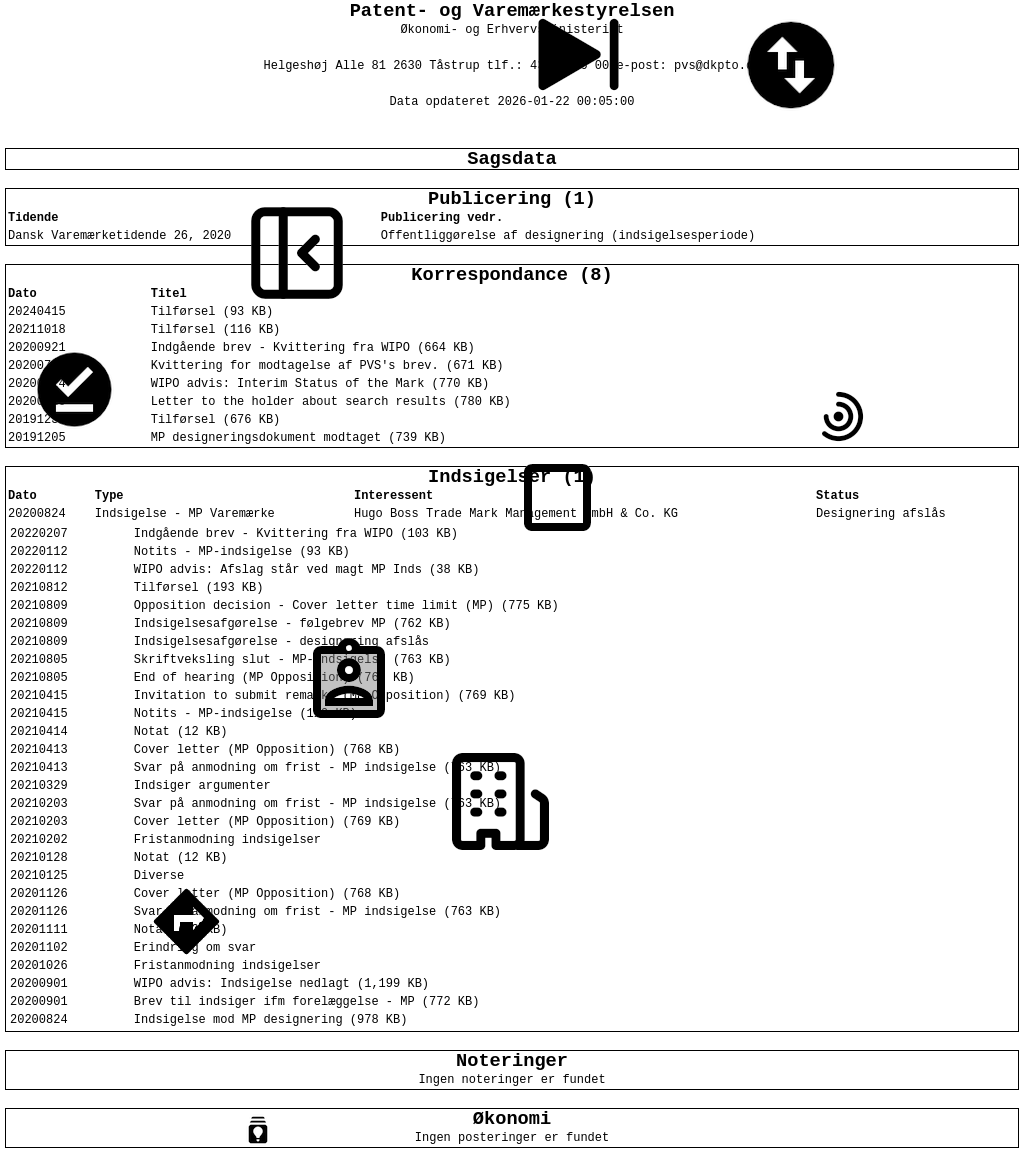 This screenshot has height=1166, width=1024. Describe the element at coordinates (791, 65) in the screenshot. I see `swap or reorder items vertically` at that location.